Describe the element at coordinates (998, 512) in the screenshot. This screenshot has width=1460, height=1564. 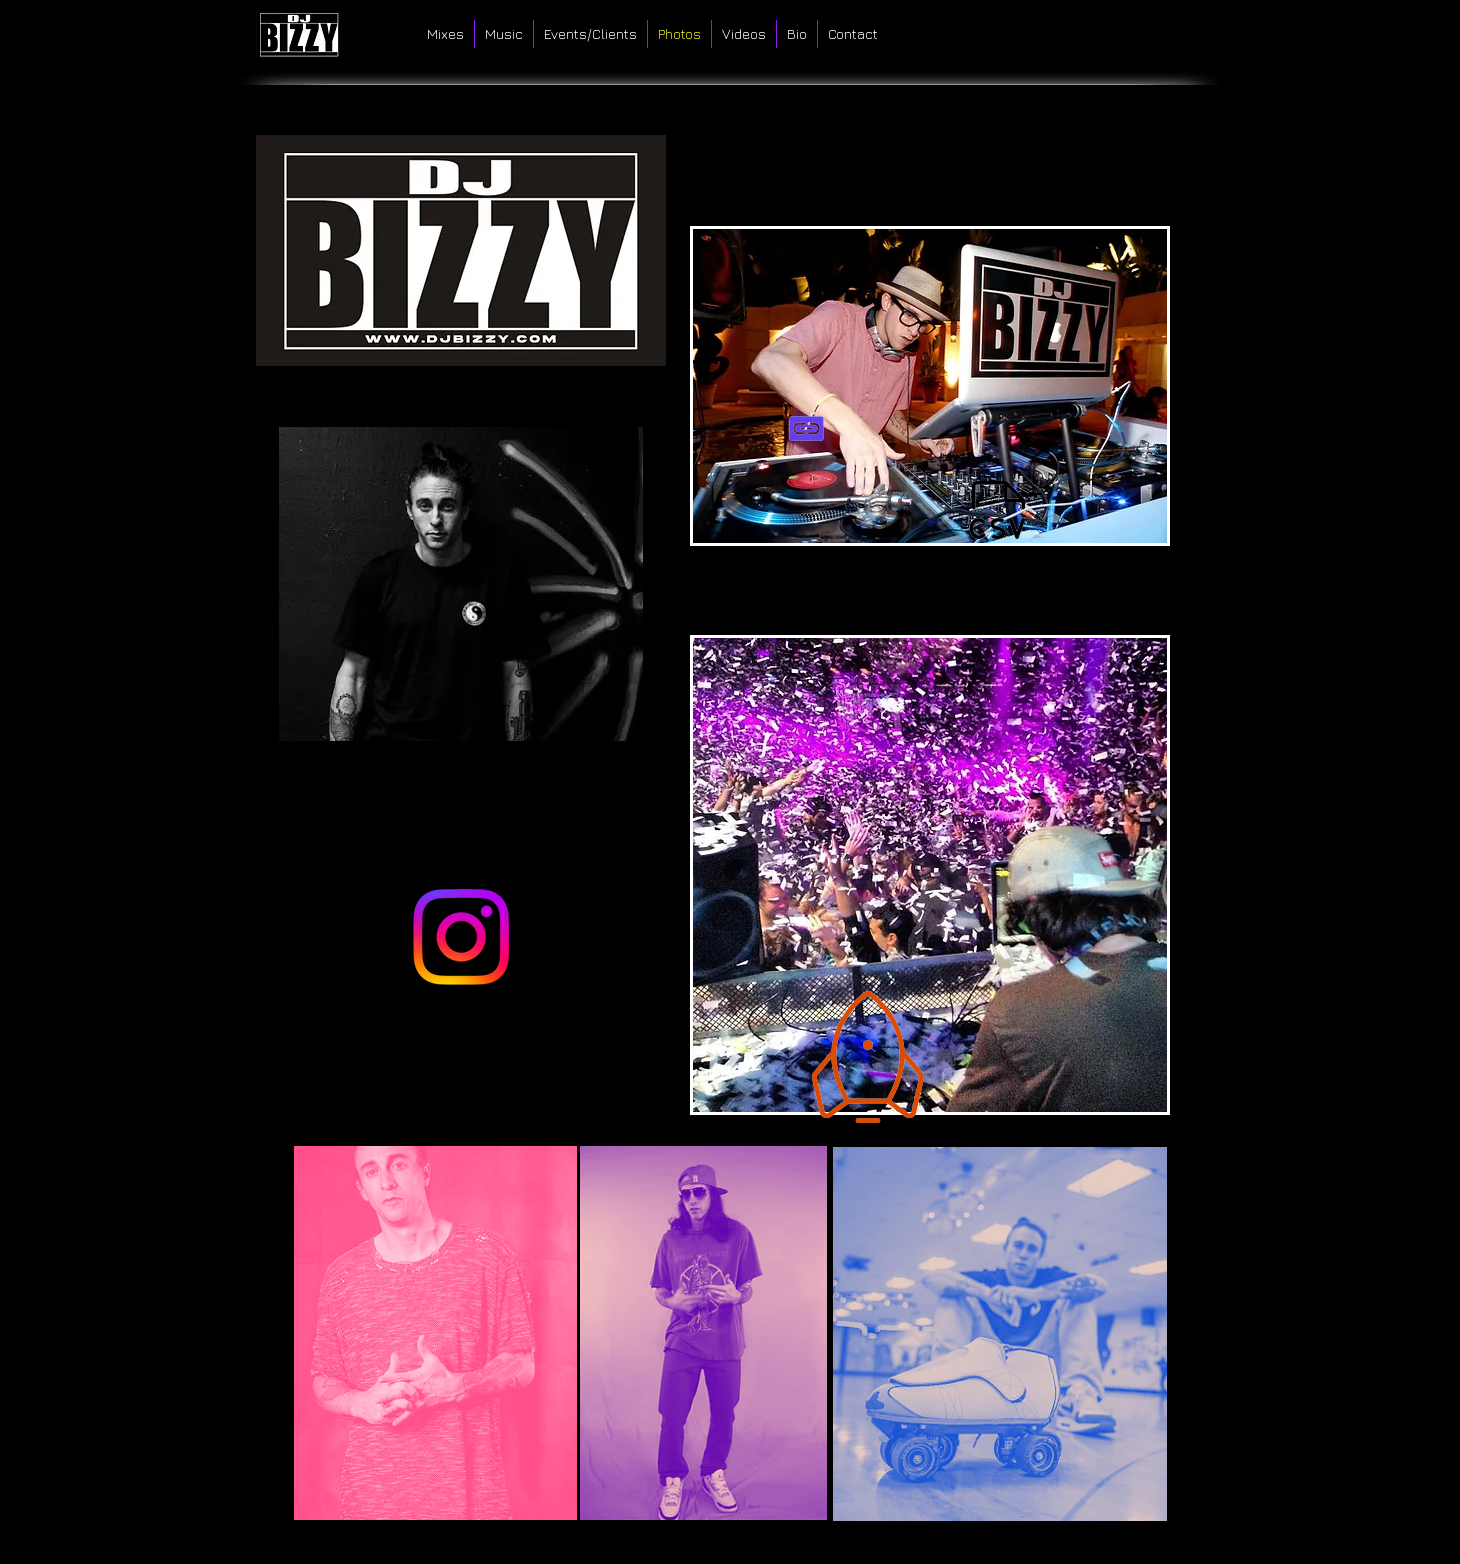
I see `open or view a CSV file` at that location.